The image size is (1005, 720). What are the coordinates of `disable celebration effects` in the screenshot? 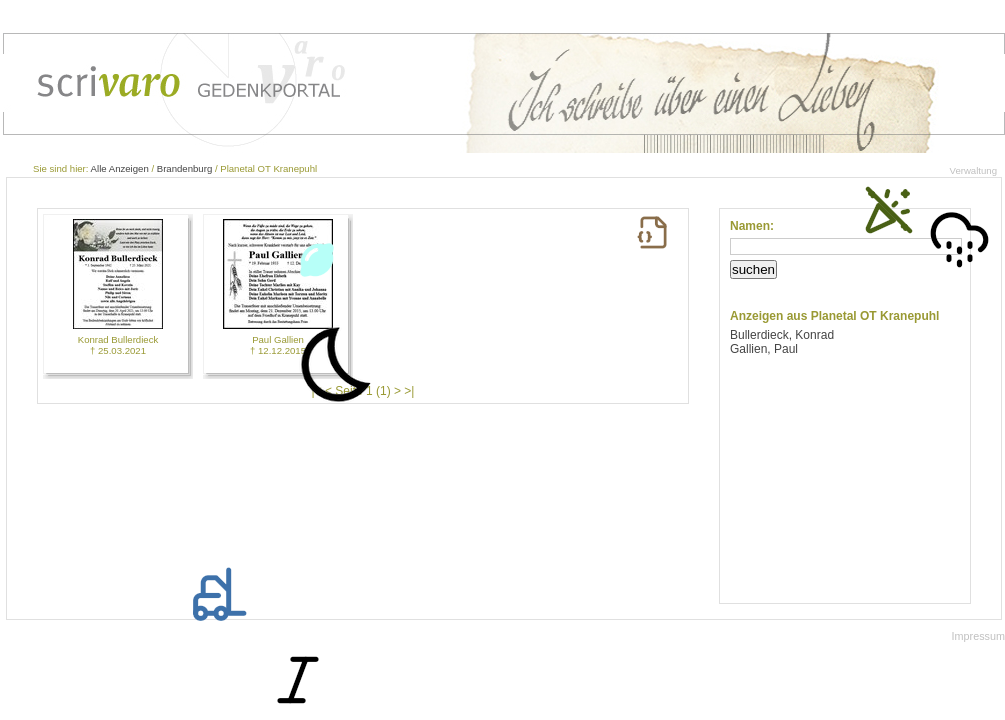 It's located at (889, 210).